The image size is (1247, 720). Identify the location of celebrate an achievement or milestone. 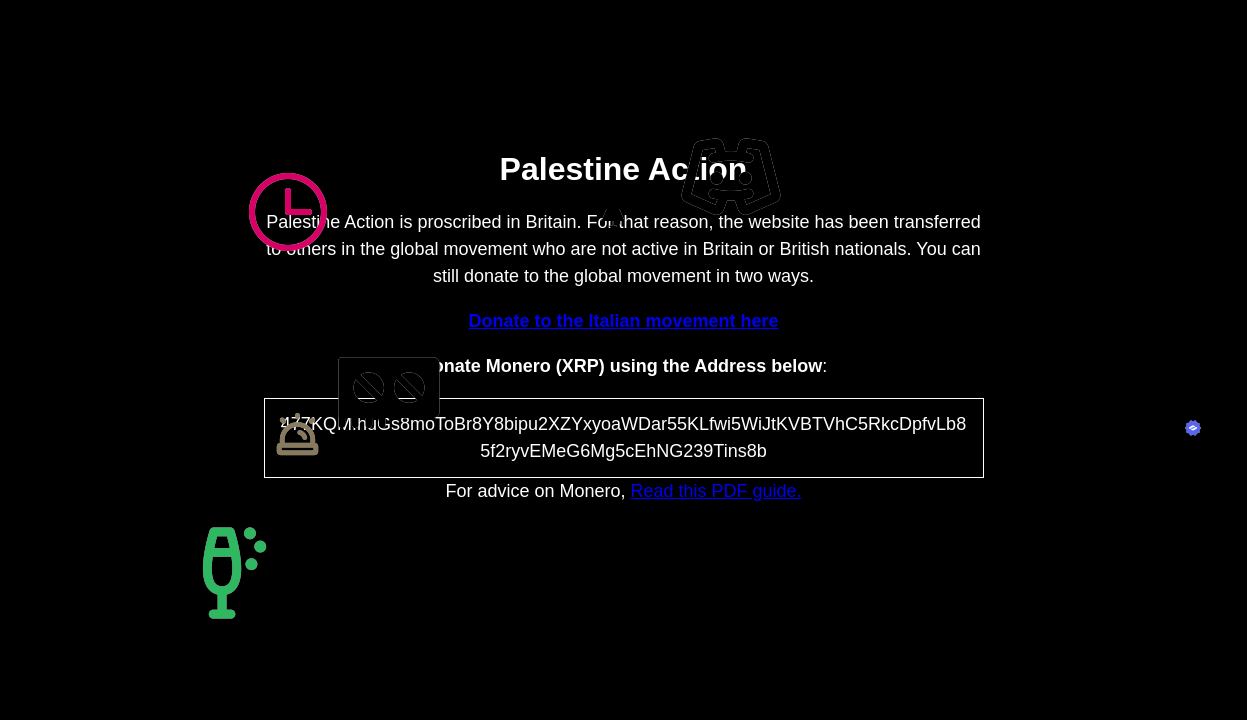
(225, 573).